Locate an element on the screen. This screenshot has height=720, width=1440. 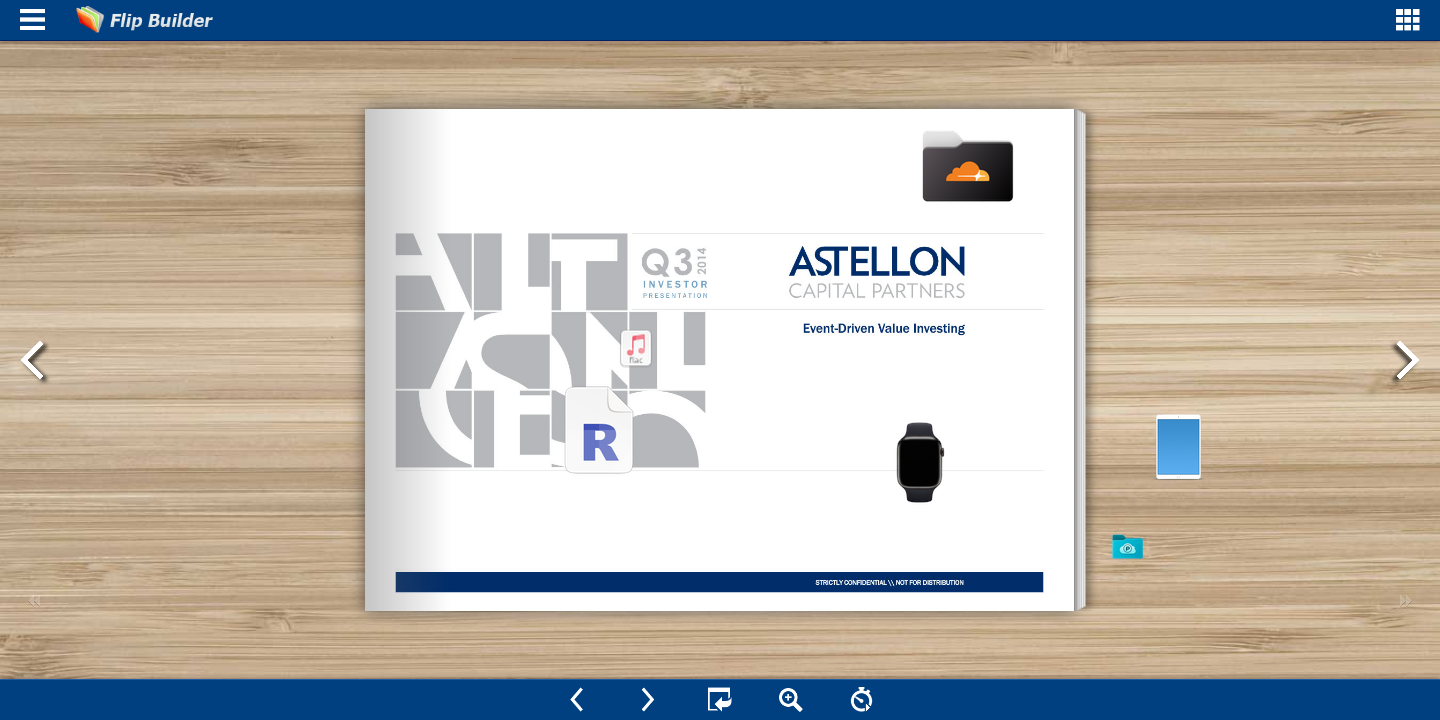
an R programming language source file is located at coordinates (599, 430).